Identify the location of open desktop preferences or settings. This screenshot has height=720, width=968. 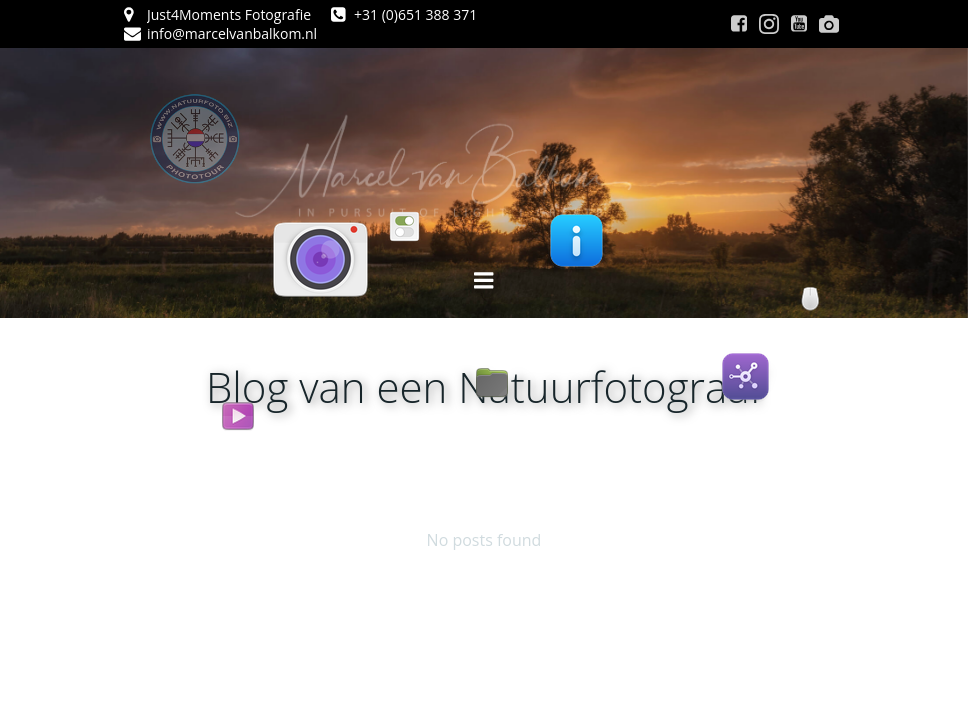
(404, 226).